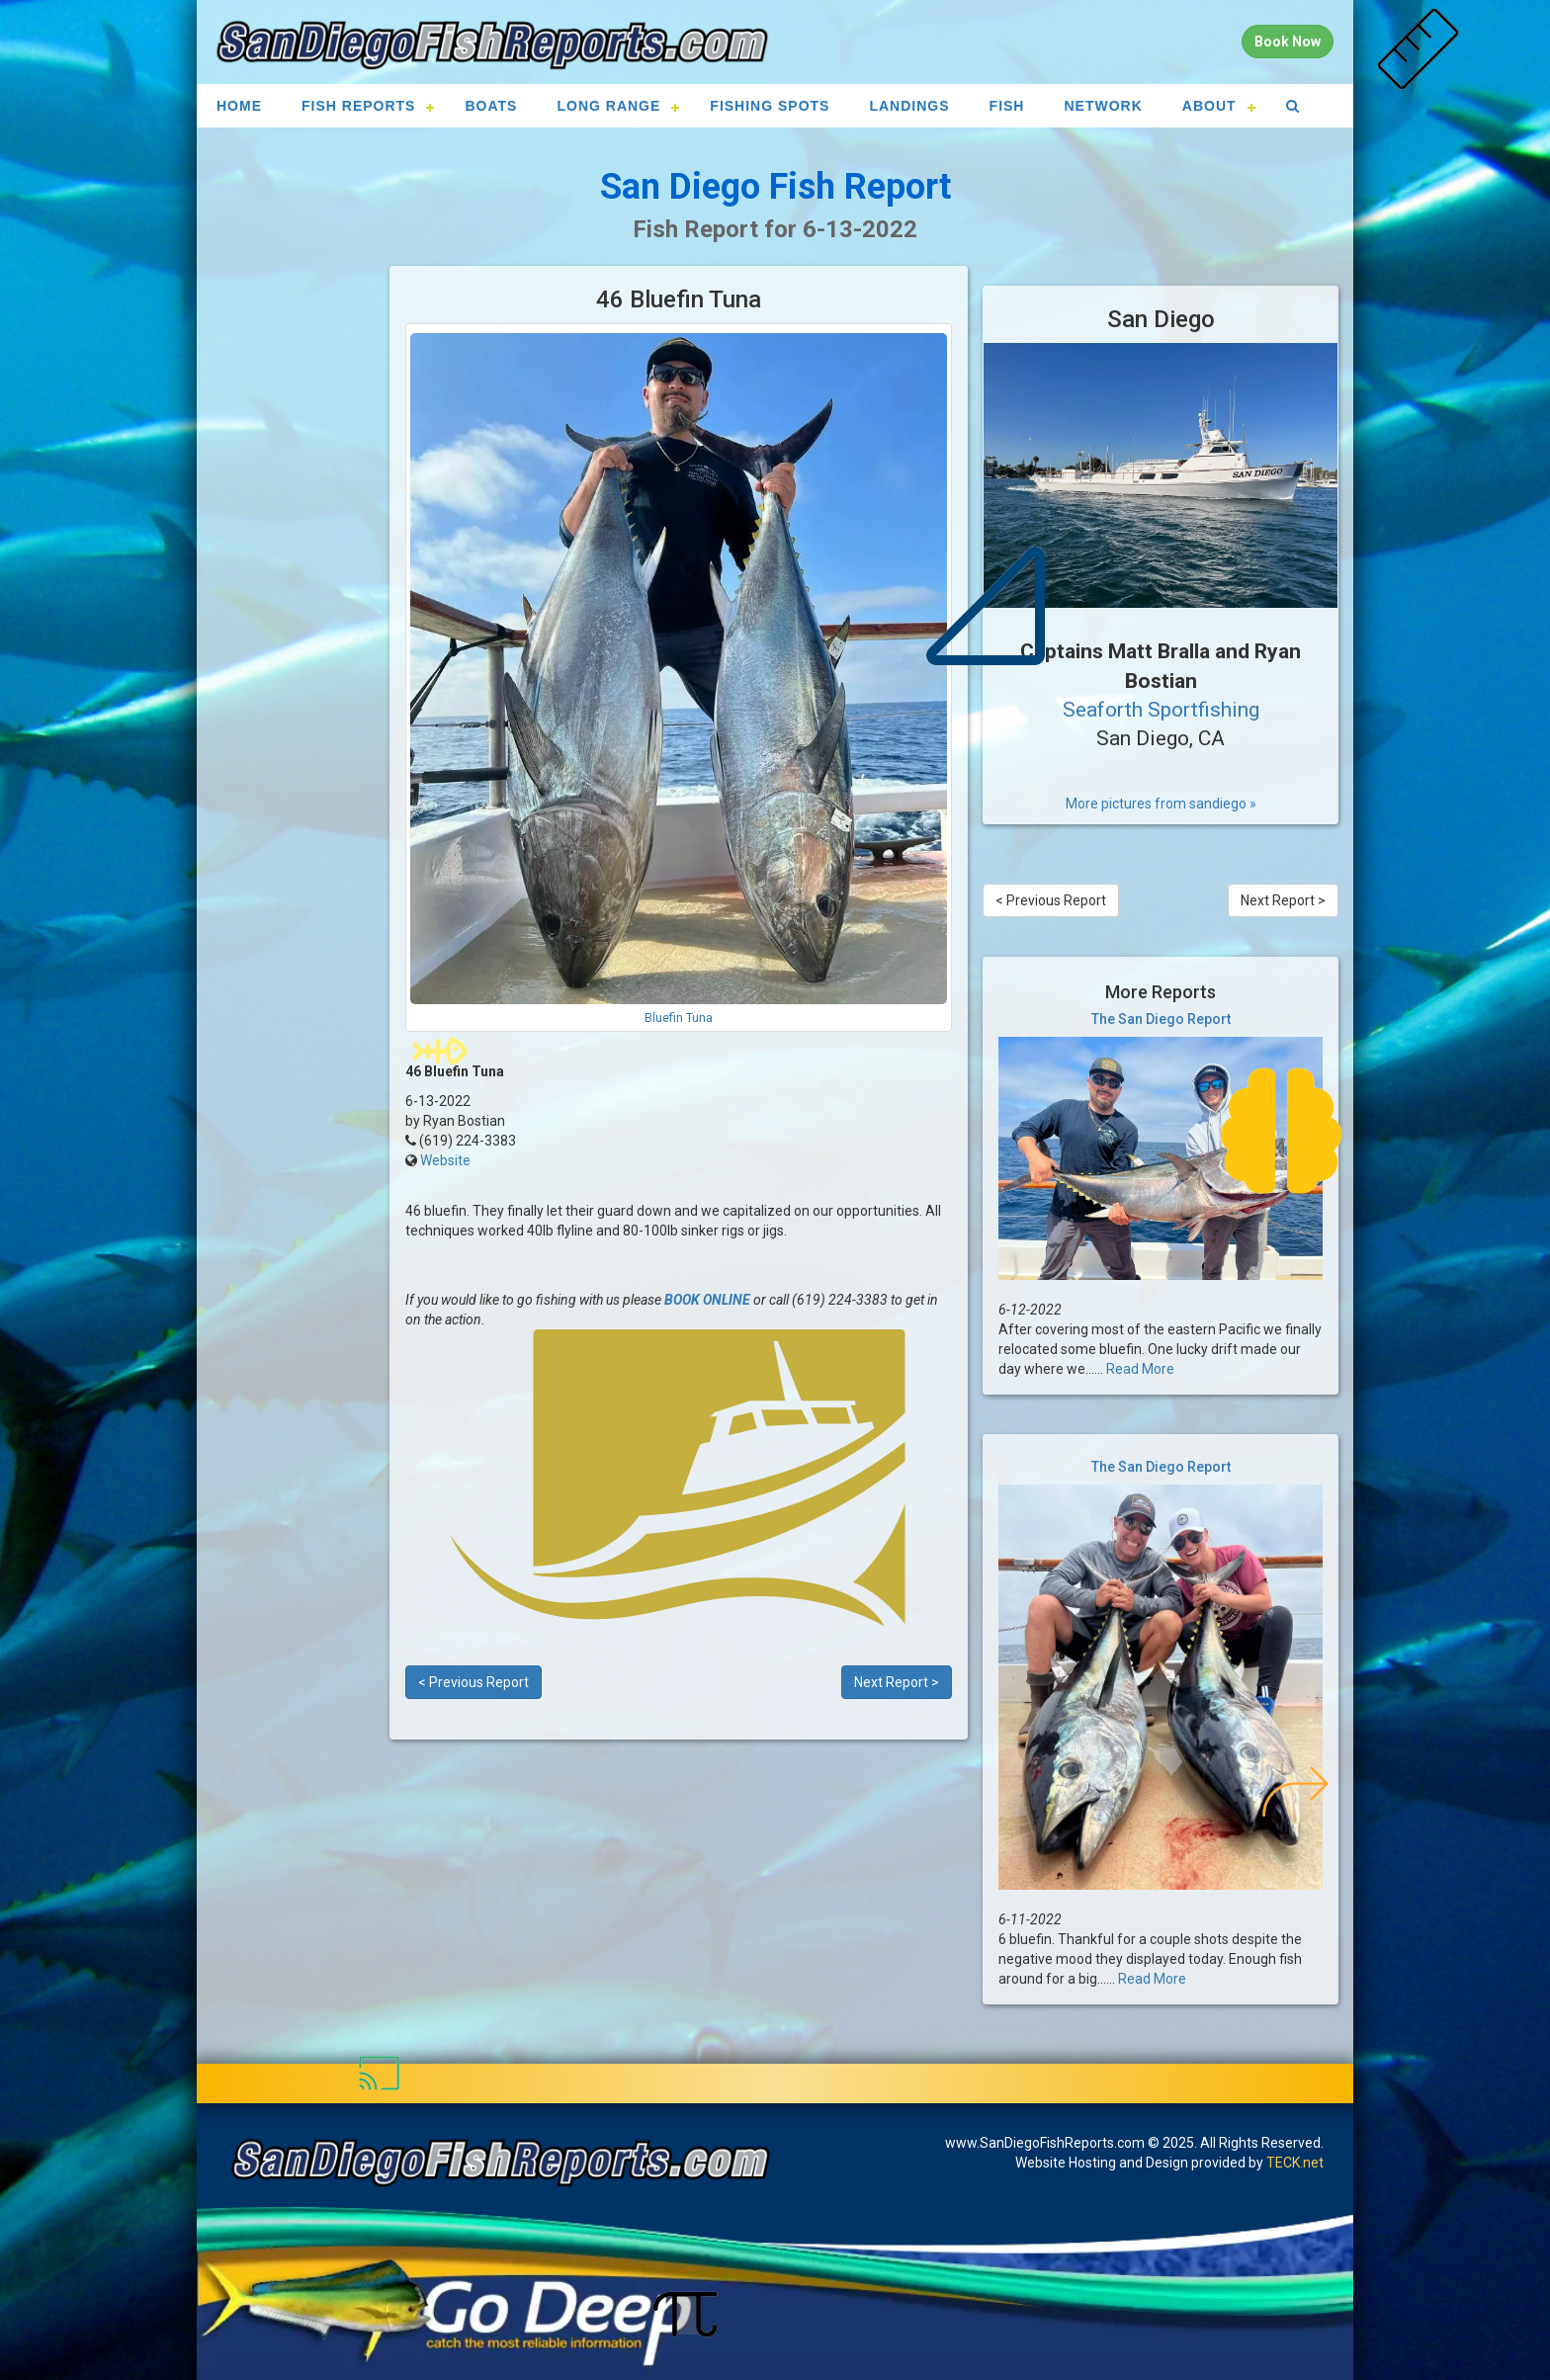 This screenshot has width=1550, height=2380. Describe the element at coordinates (1281, 1131) in the screenshot. I see `access AI or smart features` at that location.